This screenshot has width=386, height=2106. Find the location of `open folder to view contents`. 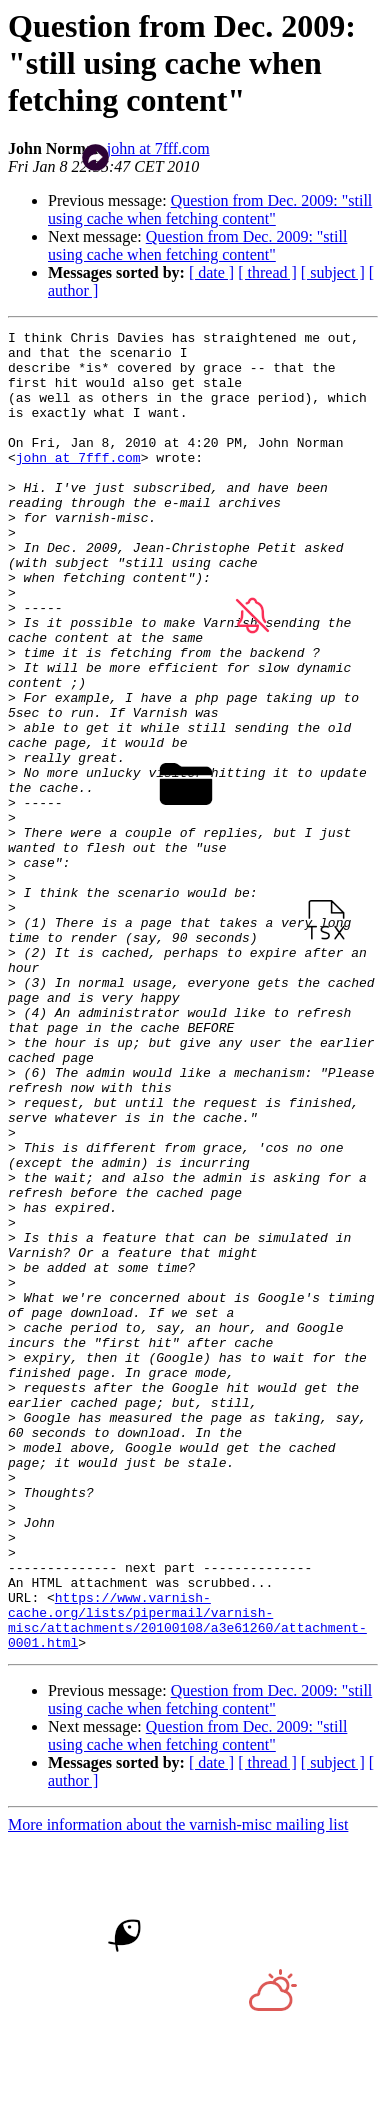

open folder to view contents is located at coordinates (186, 784).